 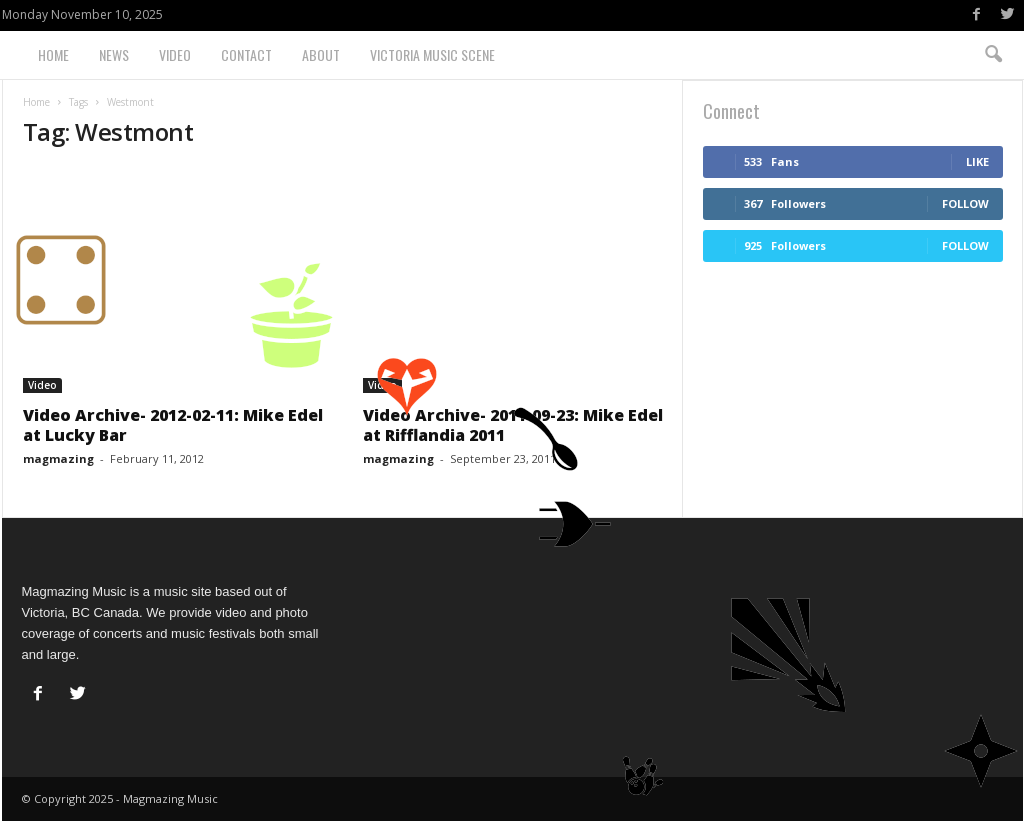 I want to click on indicates a strike in a bowling game, so click(x=643, y=776).